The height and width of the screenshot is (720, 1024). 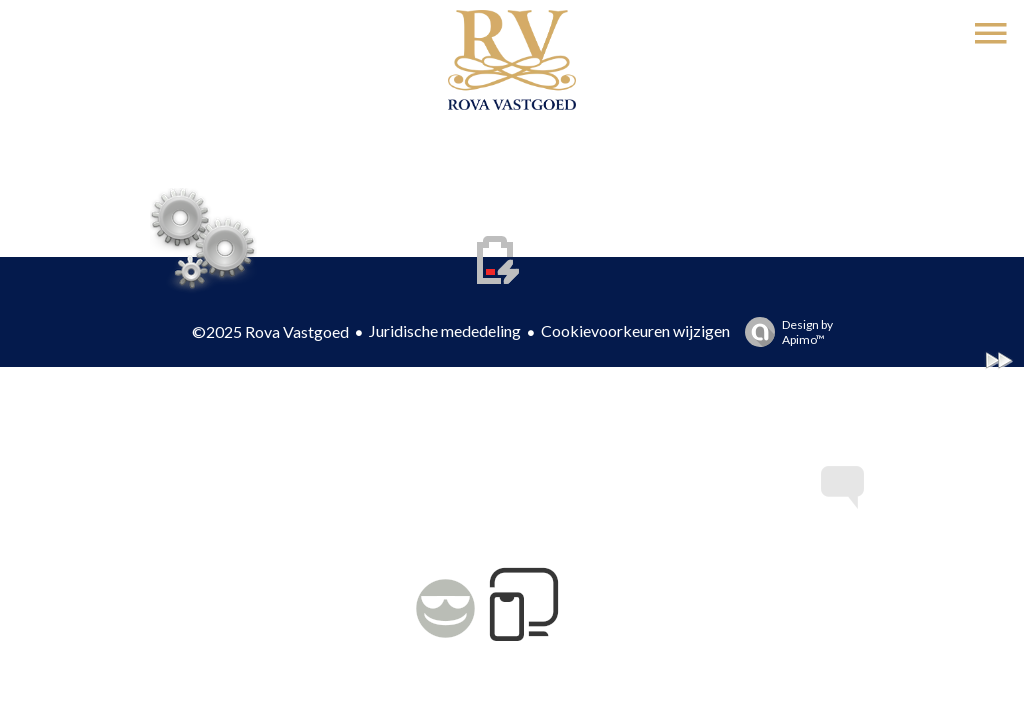 I want to click on skip to next track, so click(x=998, y=360).